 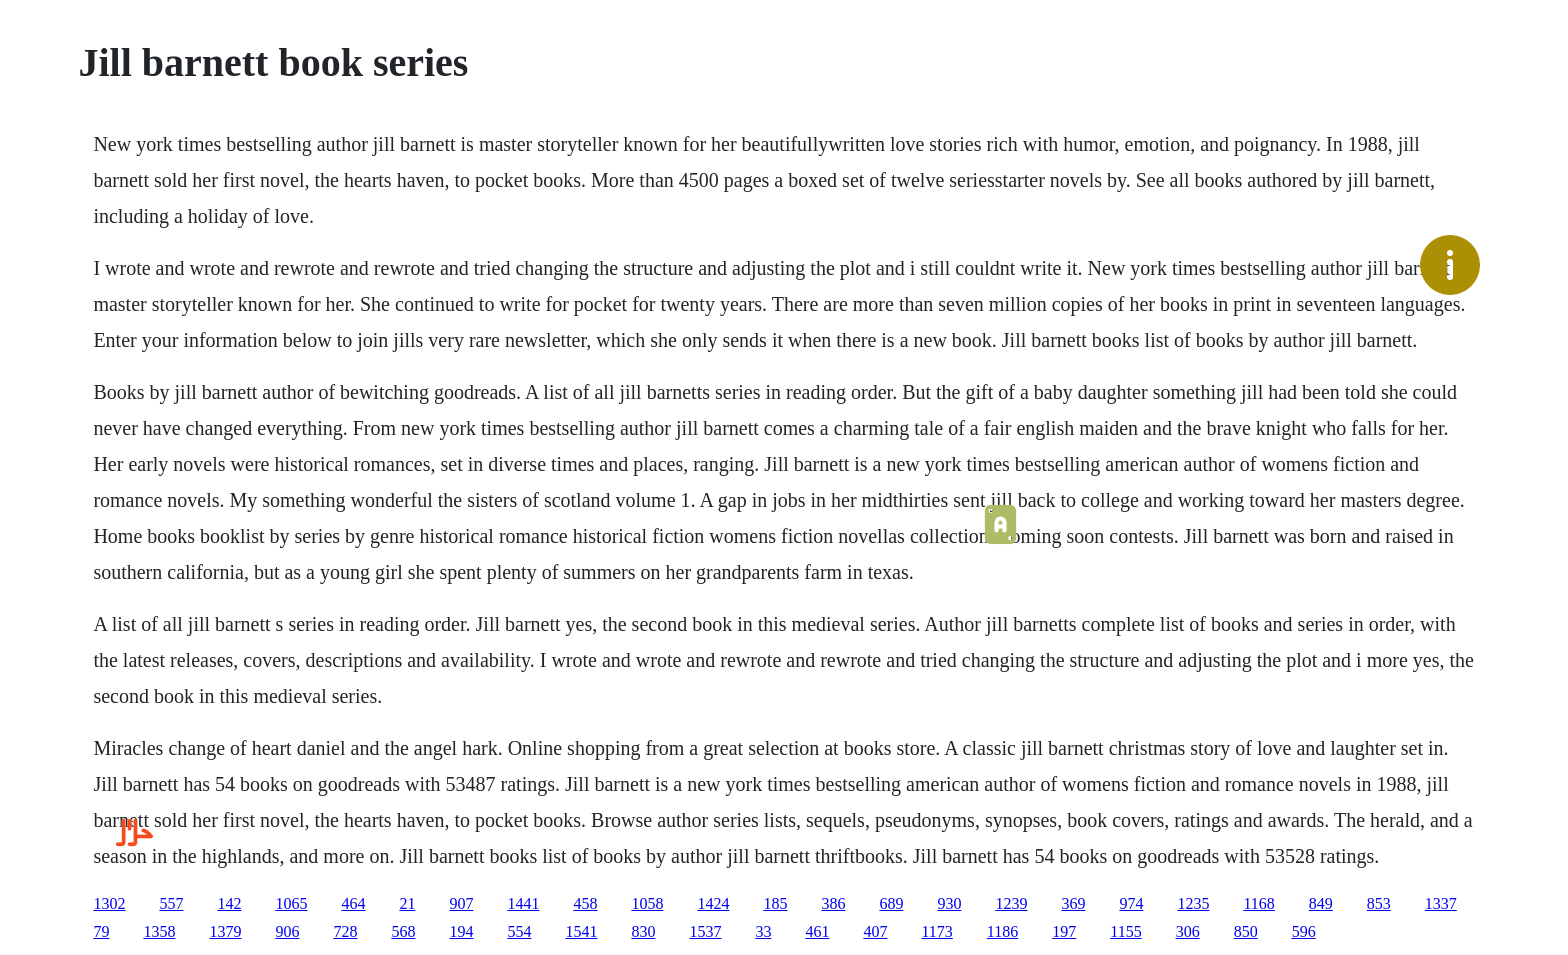 I want to click on ace playing card in a card game app, so click(x=1000, y=524).